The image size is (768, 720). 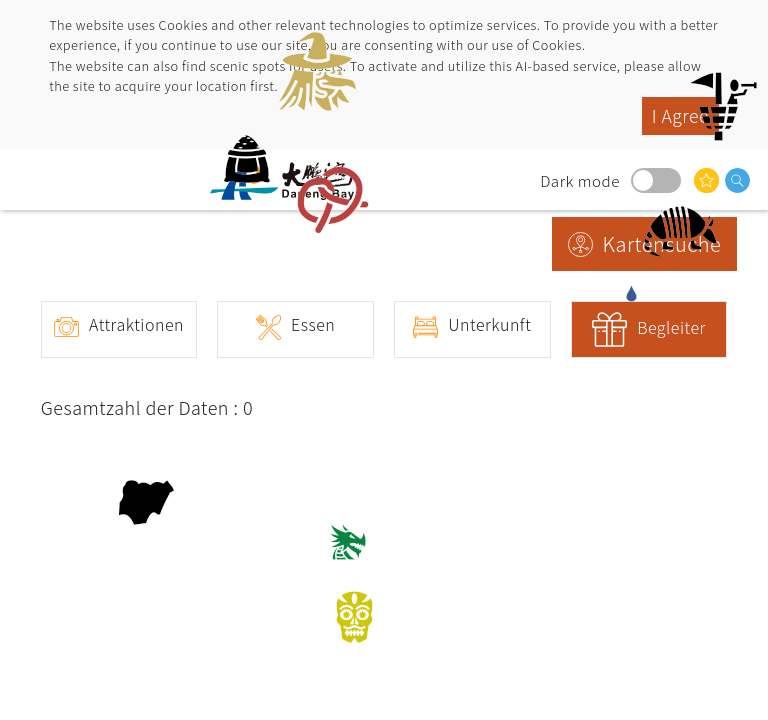 I want to click on access dragon or monster-related content, so click(x=348, y=542).